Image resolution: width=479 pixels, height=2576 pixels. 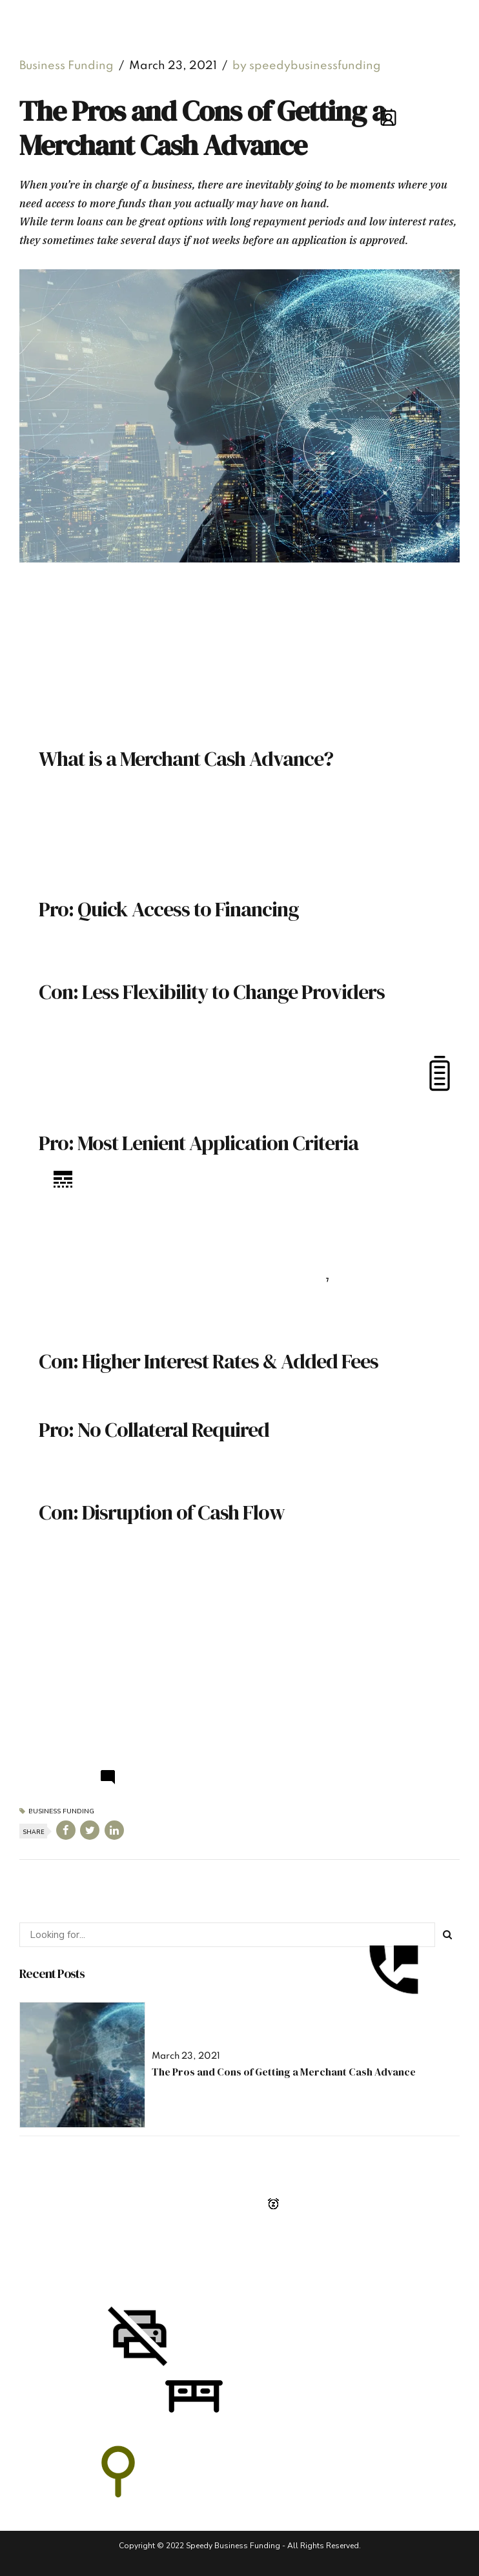 I want to click on access workspace or desk settings, so click(x=194, y=2395).